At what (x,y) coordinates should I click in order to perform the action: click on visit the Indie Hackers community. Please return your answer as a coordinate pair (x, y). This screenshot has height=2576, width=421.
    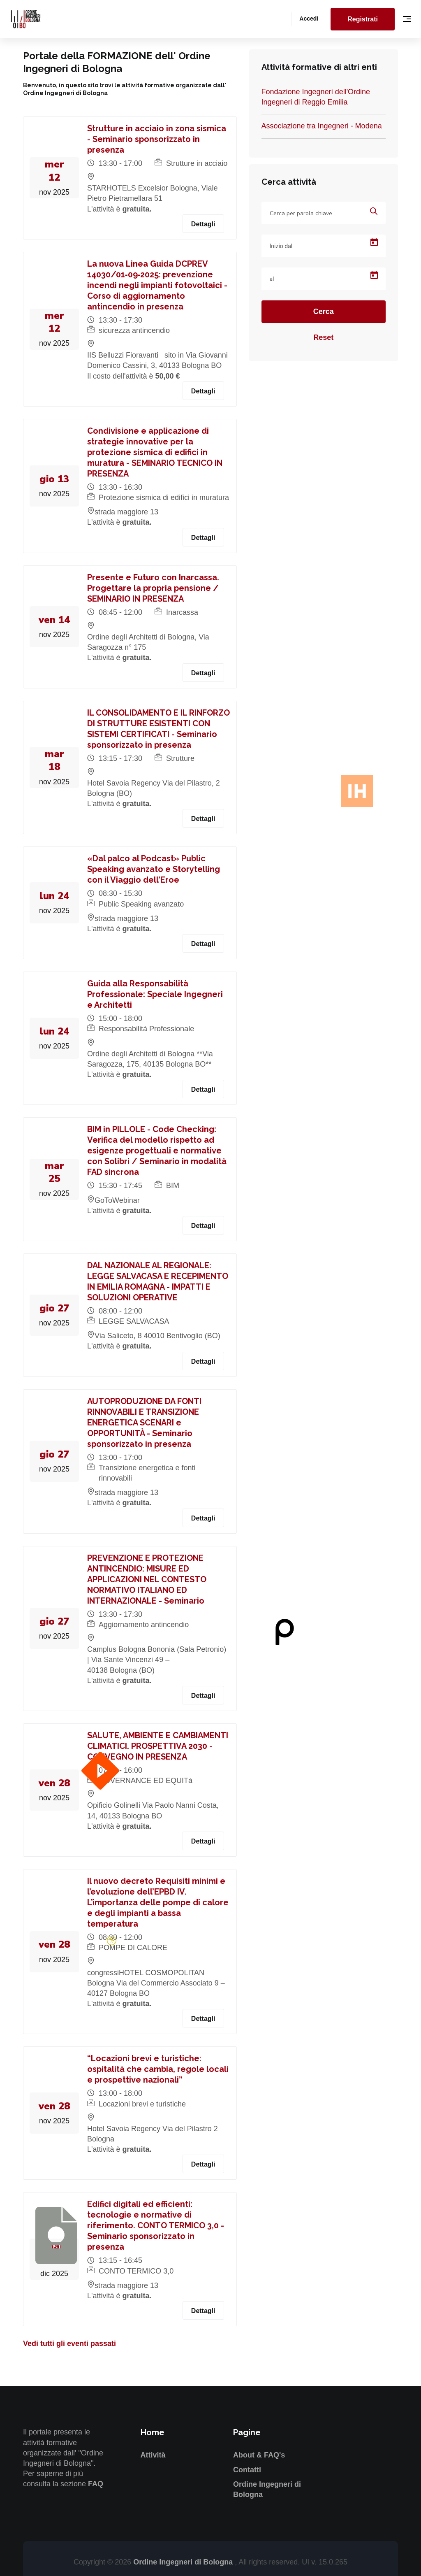
    Looking at the image, I should click on (357, 791).